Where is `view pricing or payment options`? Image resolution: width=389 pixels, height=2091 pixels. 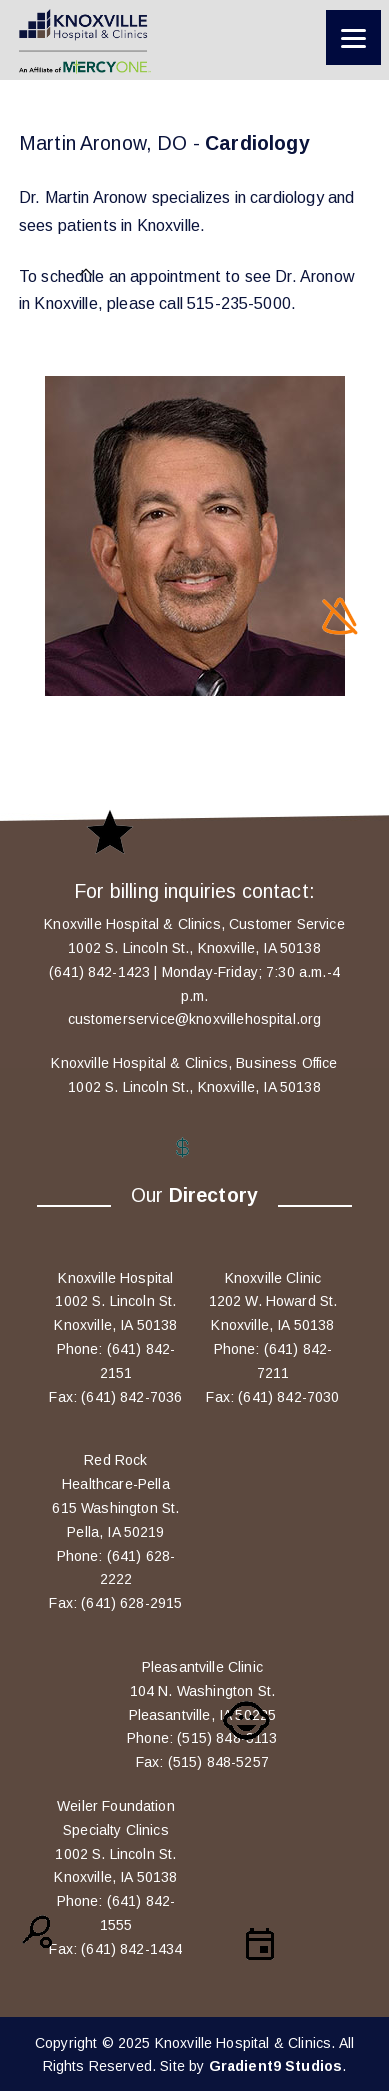 view pricing or payment options is located at coordinates (182, 1147).